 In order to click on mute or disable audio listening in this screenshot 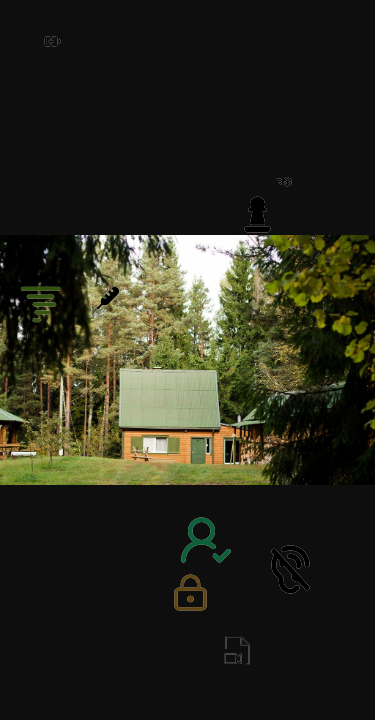, I will do `click(290, 569)`.